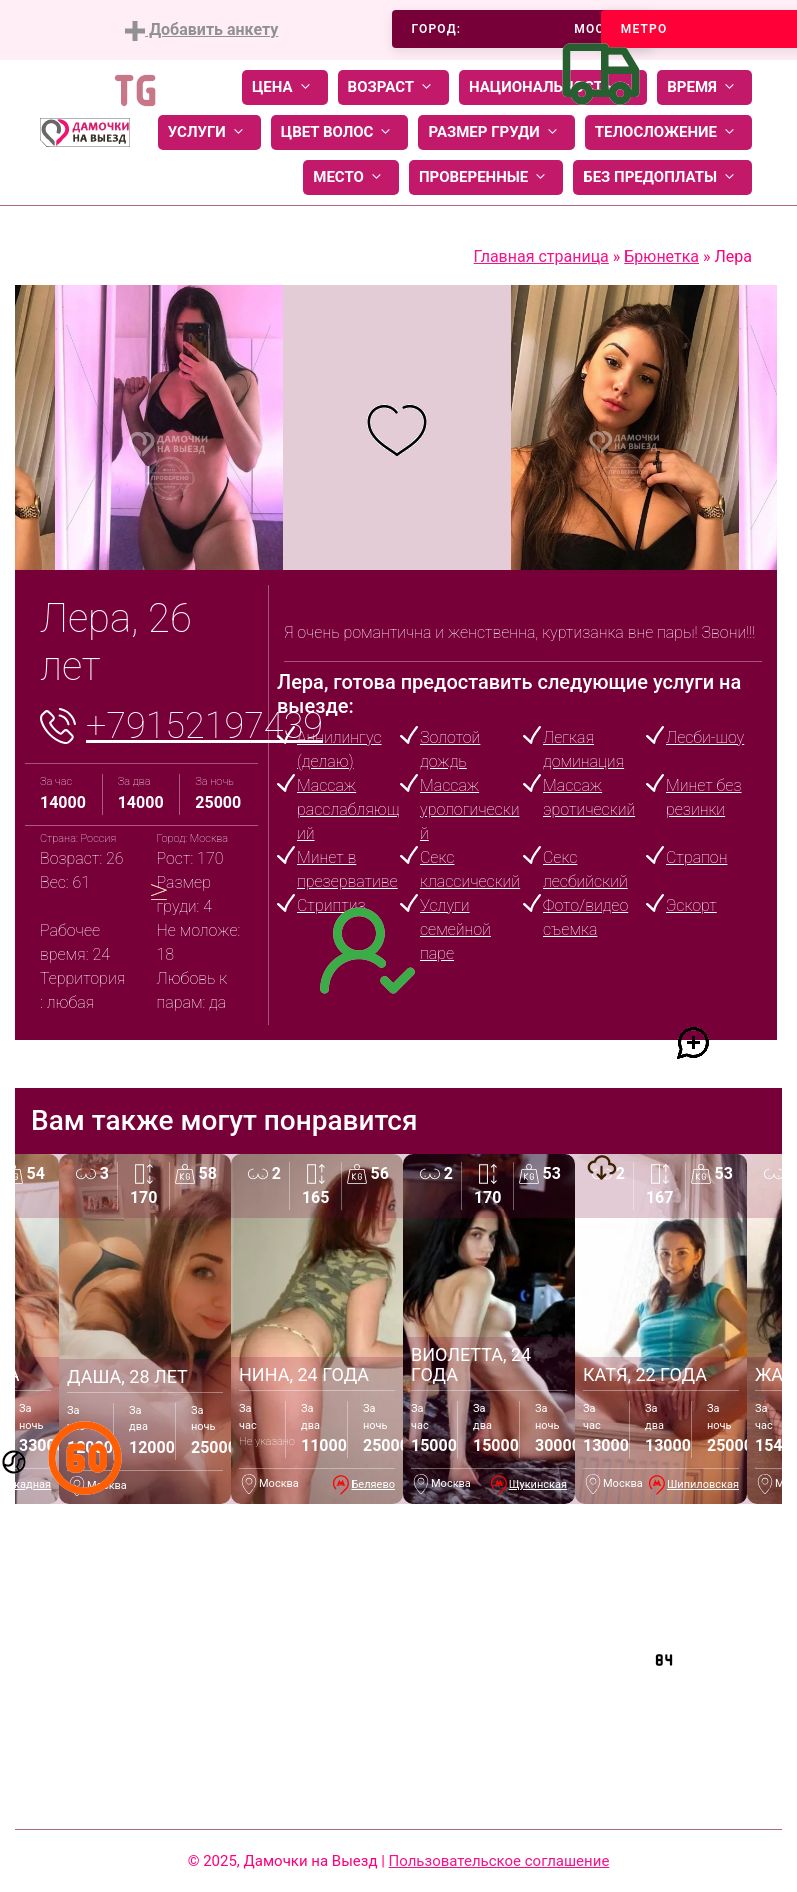  Describe the element at coordinates (367, 950) in the screenshot. I see `verify or approve a user account` at that location.